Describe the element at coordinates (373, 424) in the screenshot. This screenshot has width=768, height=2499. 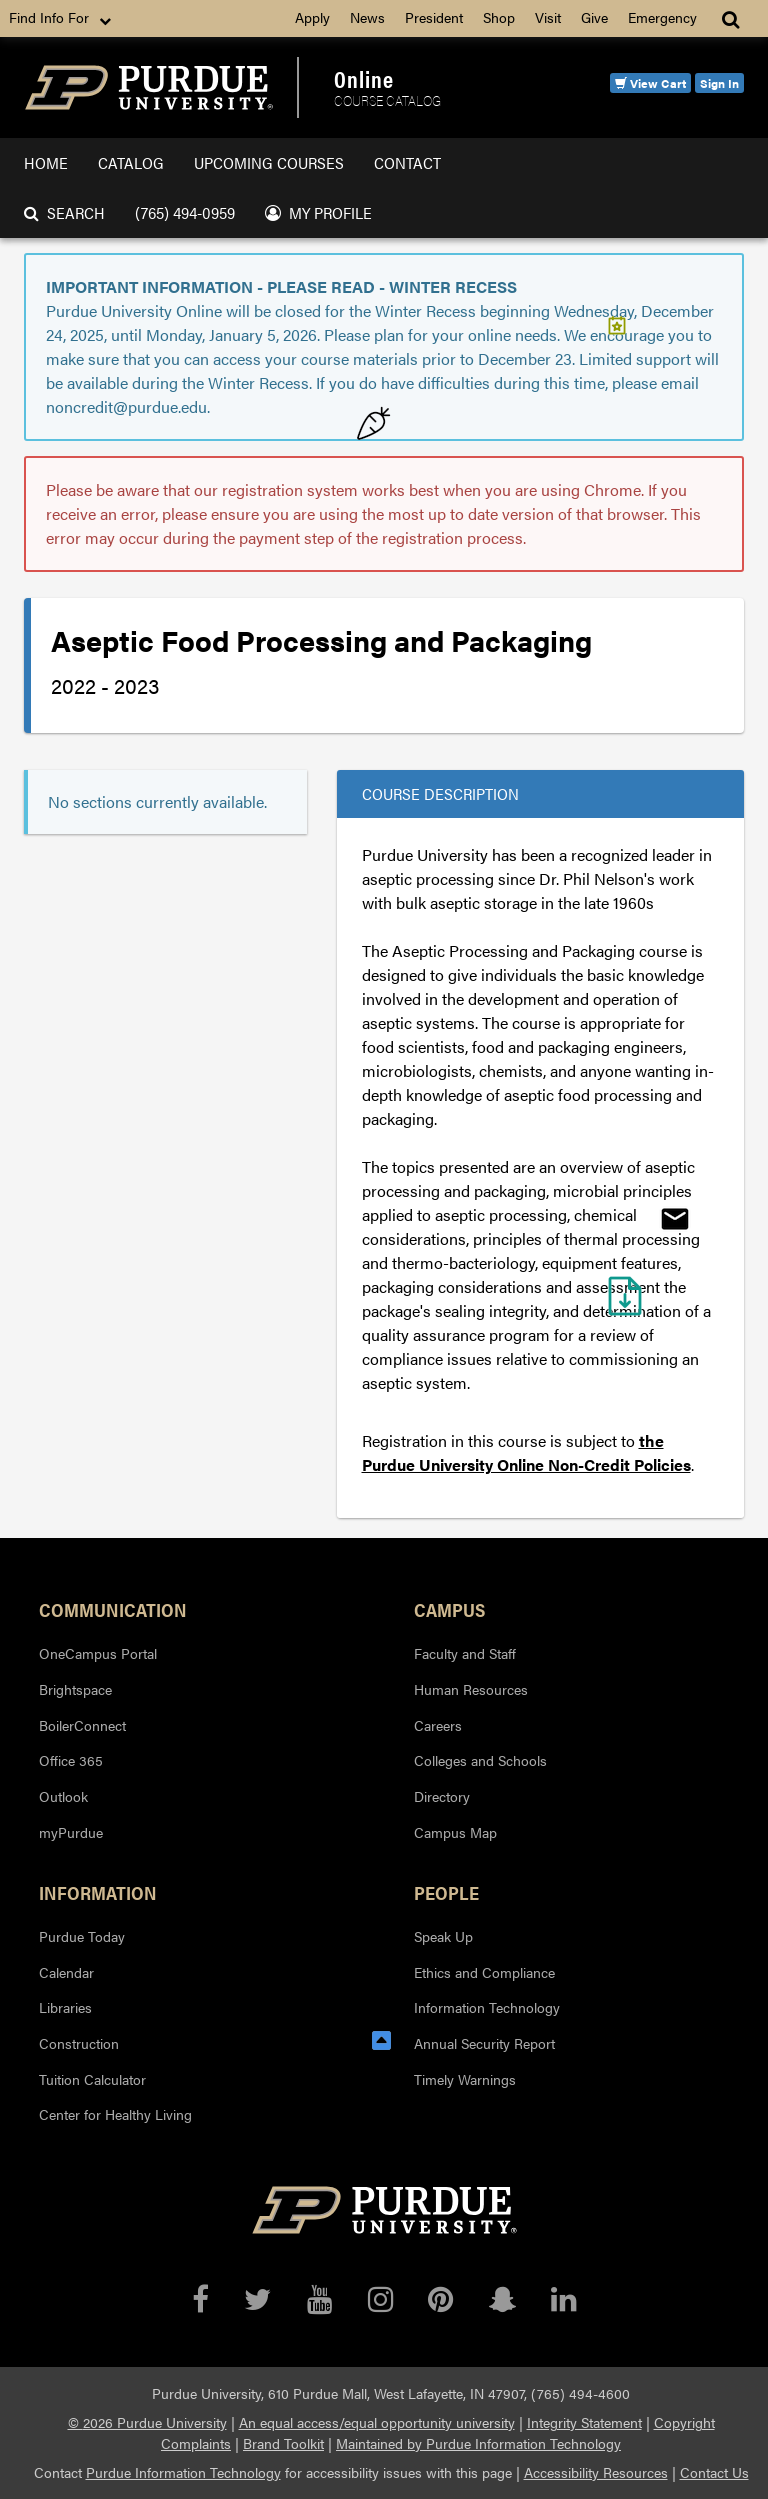
I see `browse vegetable or produce category` at that location.